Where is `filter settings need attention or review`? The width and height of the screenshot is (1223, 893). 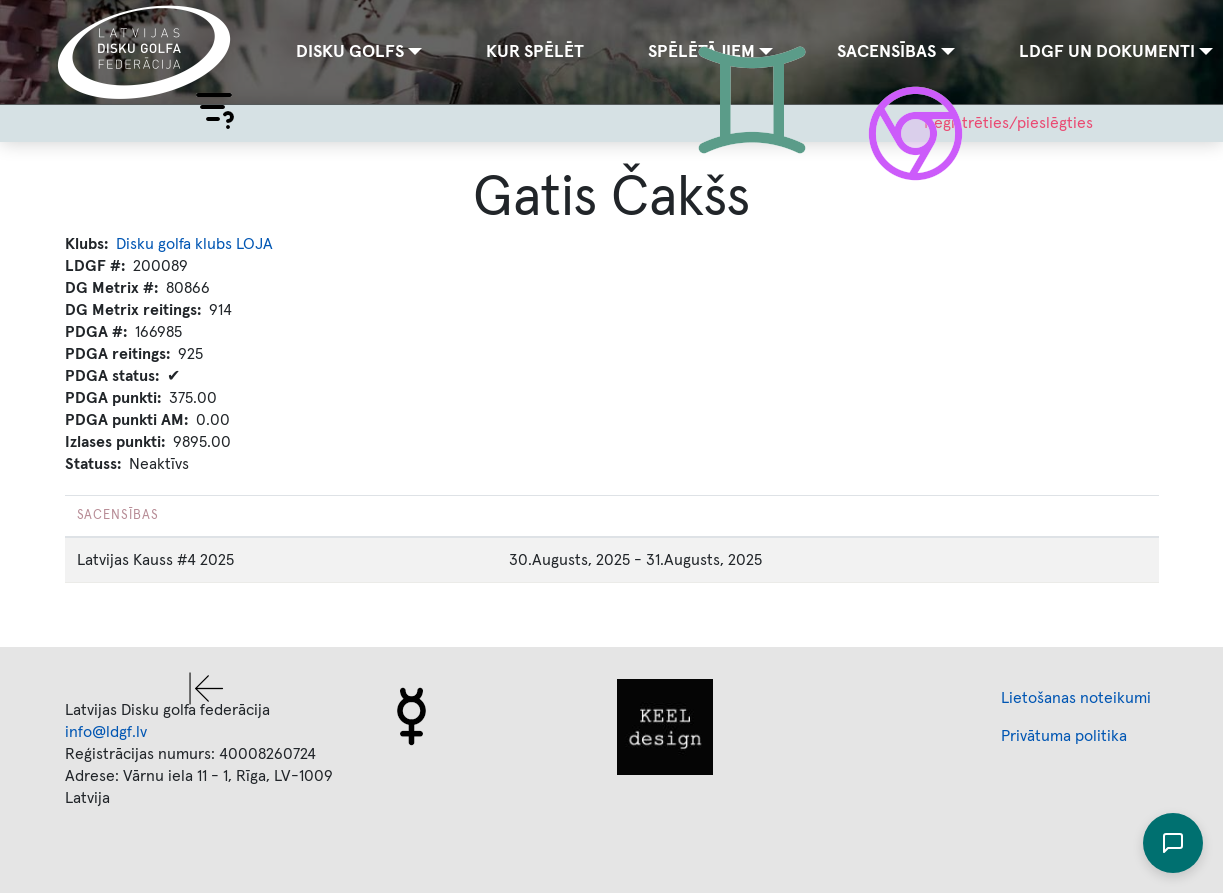 filter settings need attention or review is located at coordinates (214, 107).